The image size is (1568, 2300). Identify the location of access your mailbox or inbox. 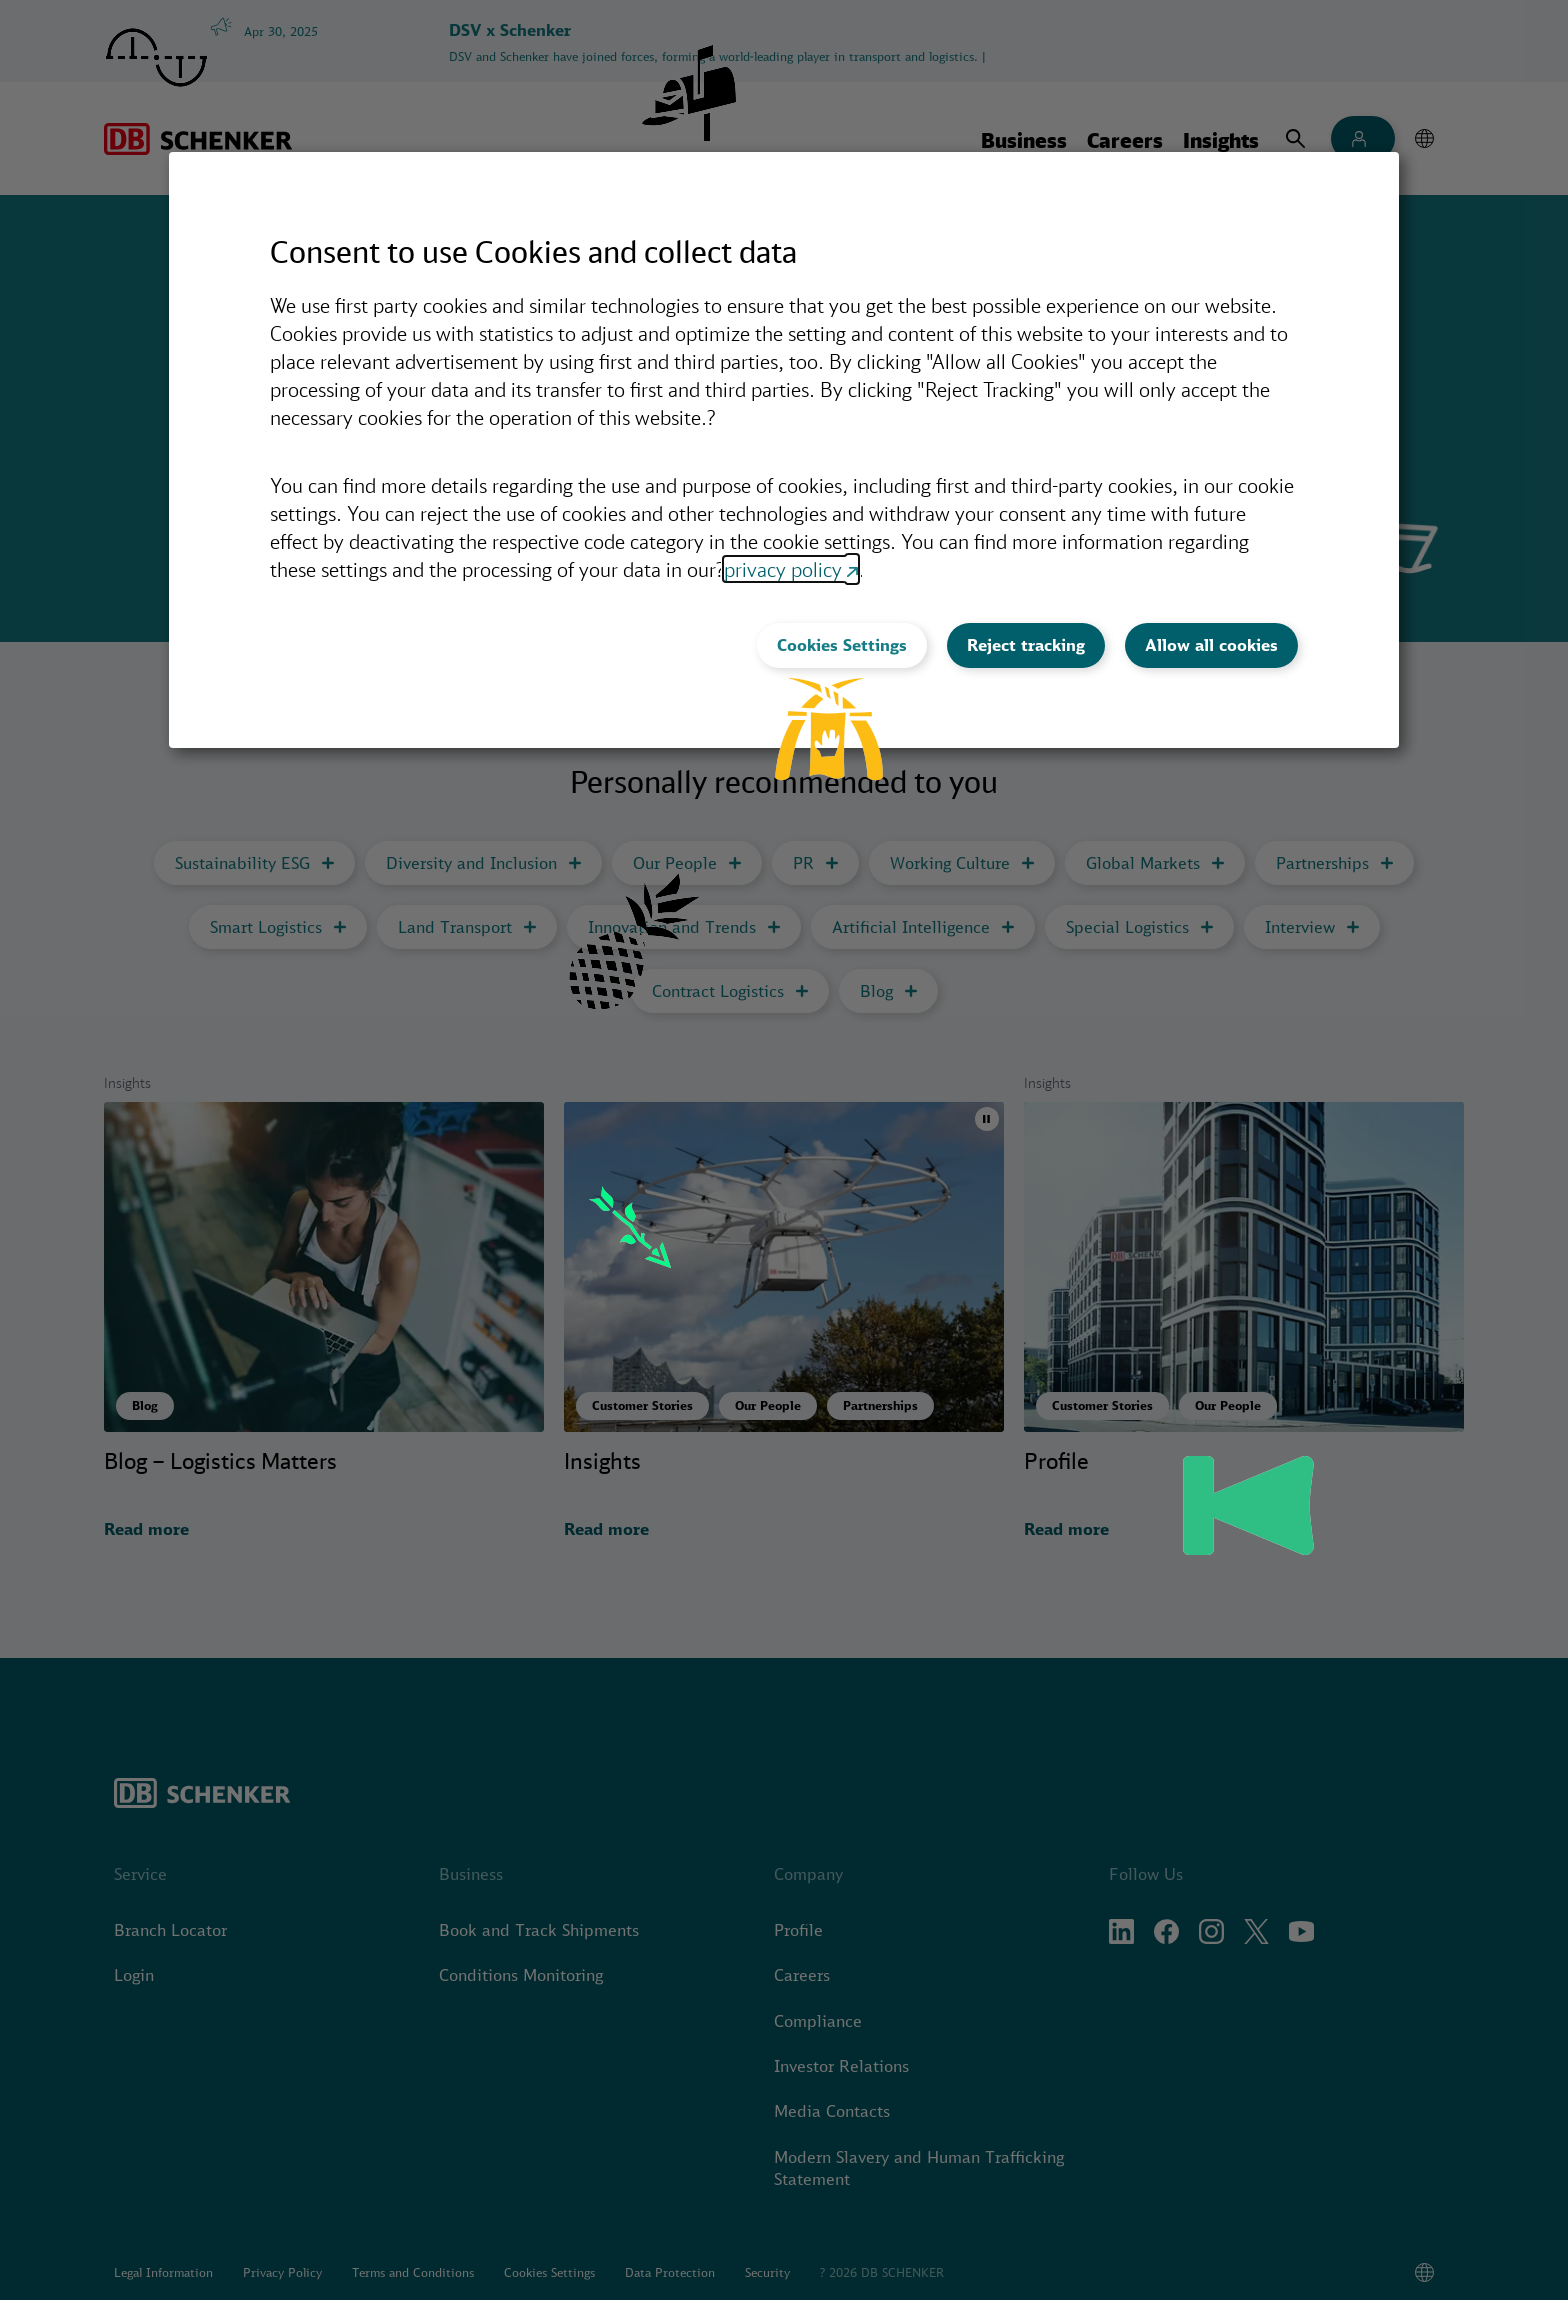
(689, 93).